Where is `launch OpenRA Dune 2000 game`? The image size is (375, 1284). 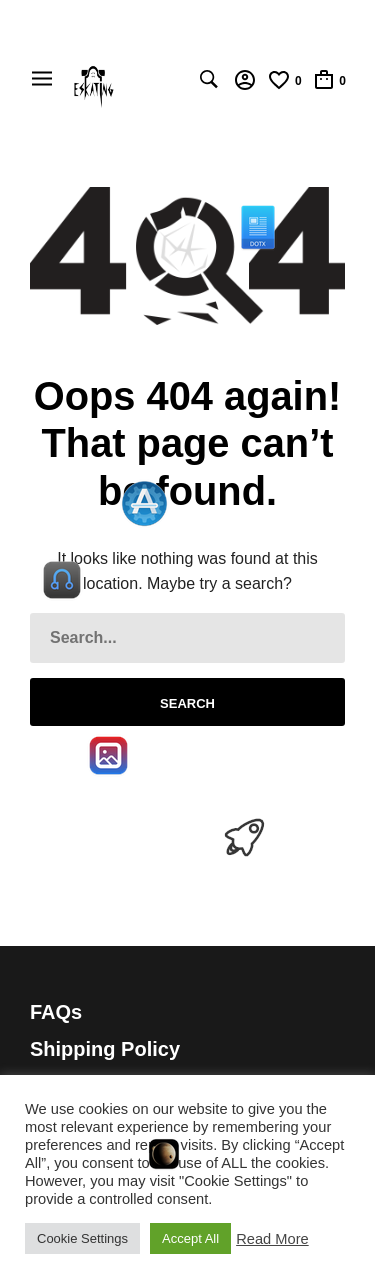
launch OpenRA Dune 2000 game is located at coordinates (164, 1154).